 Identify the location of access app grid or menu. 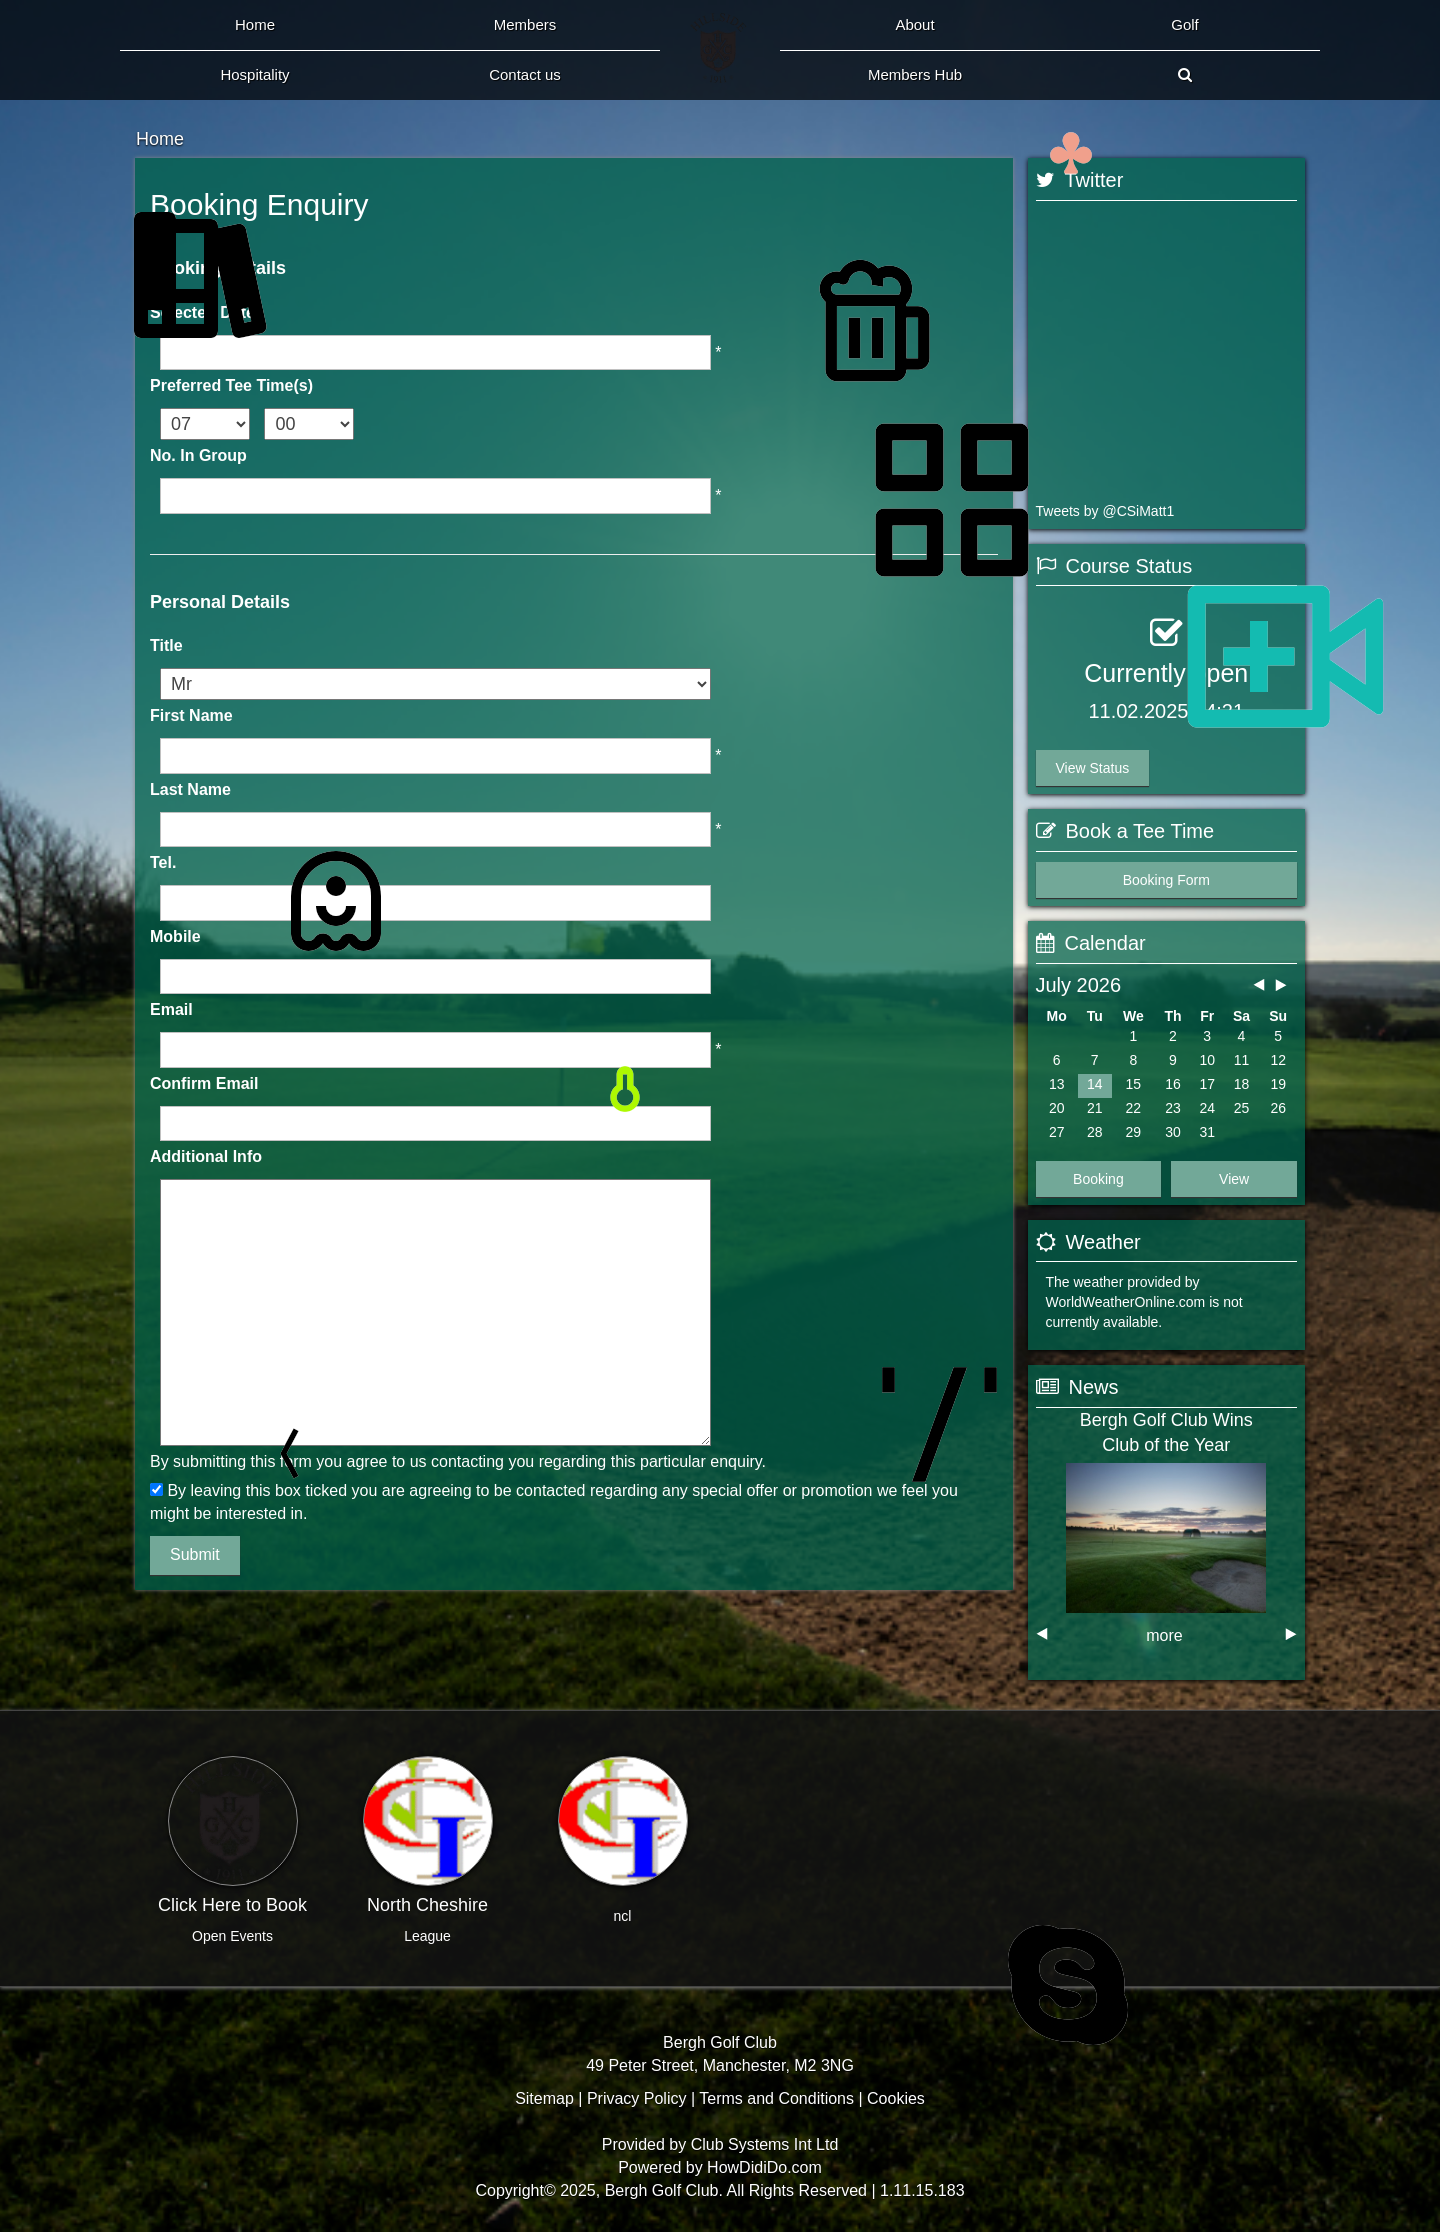
(952, 500).